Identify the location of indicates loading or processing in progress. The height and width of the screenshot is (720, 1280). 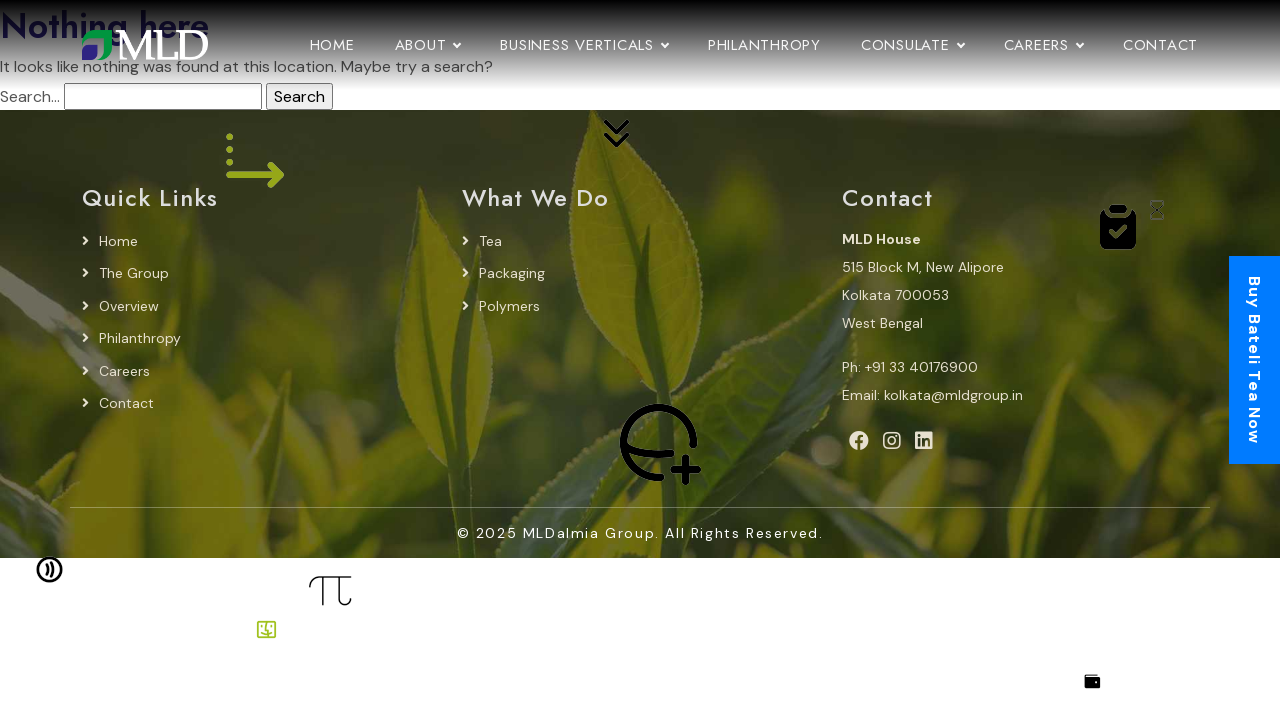
(1157, 210).